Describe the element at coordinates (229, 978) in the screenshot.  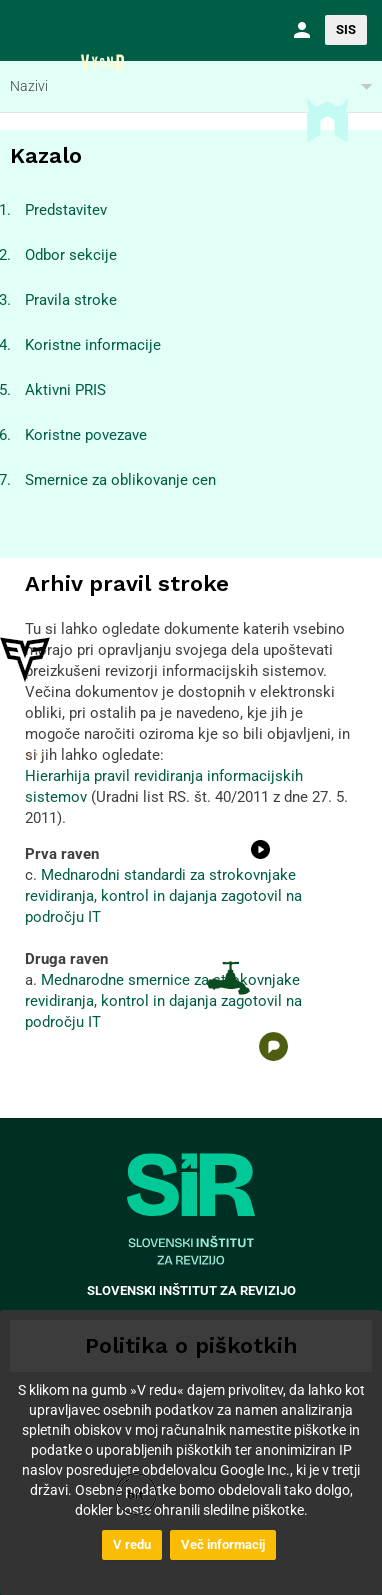
I see `SpigotMC minecraft server software logo` at that location.